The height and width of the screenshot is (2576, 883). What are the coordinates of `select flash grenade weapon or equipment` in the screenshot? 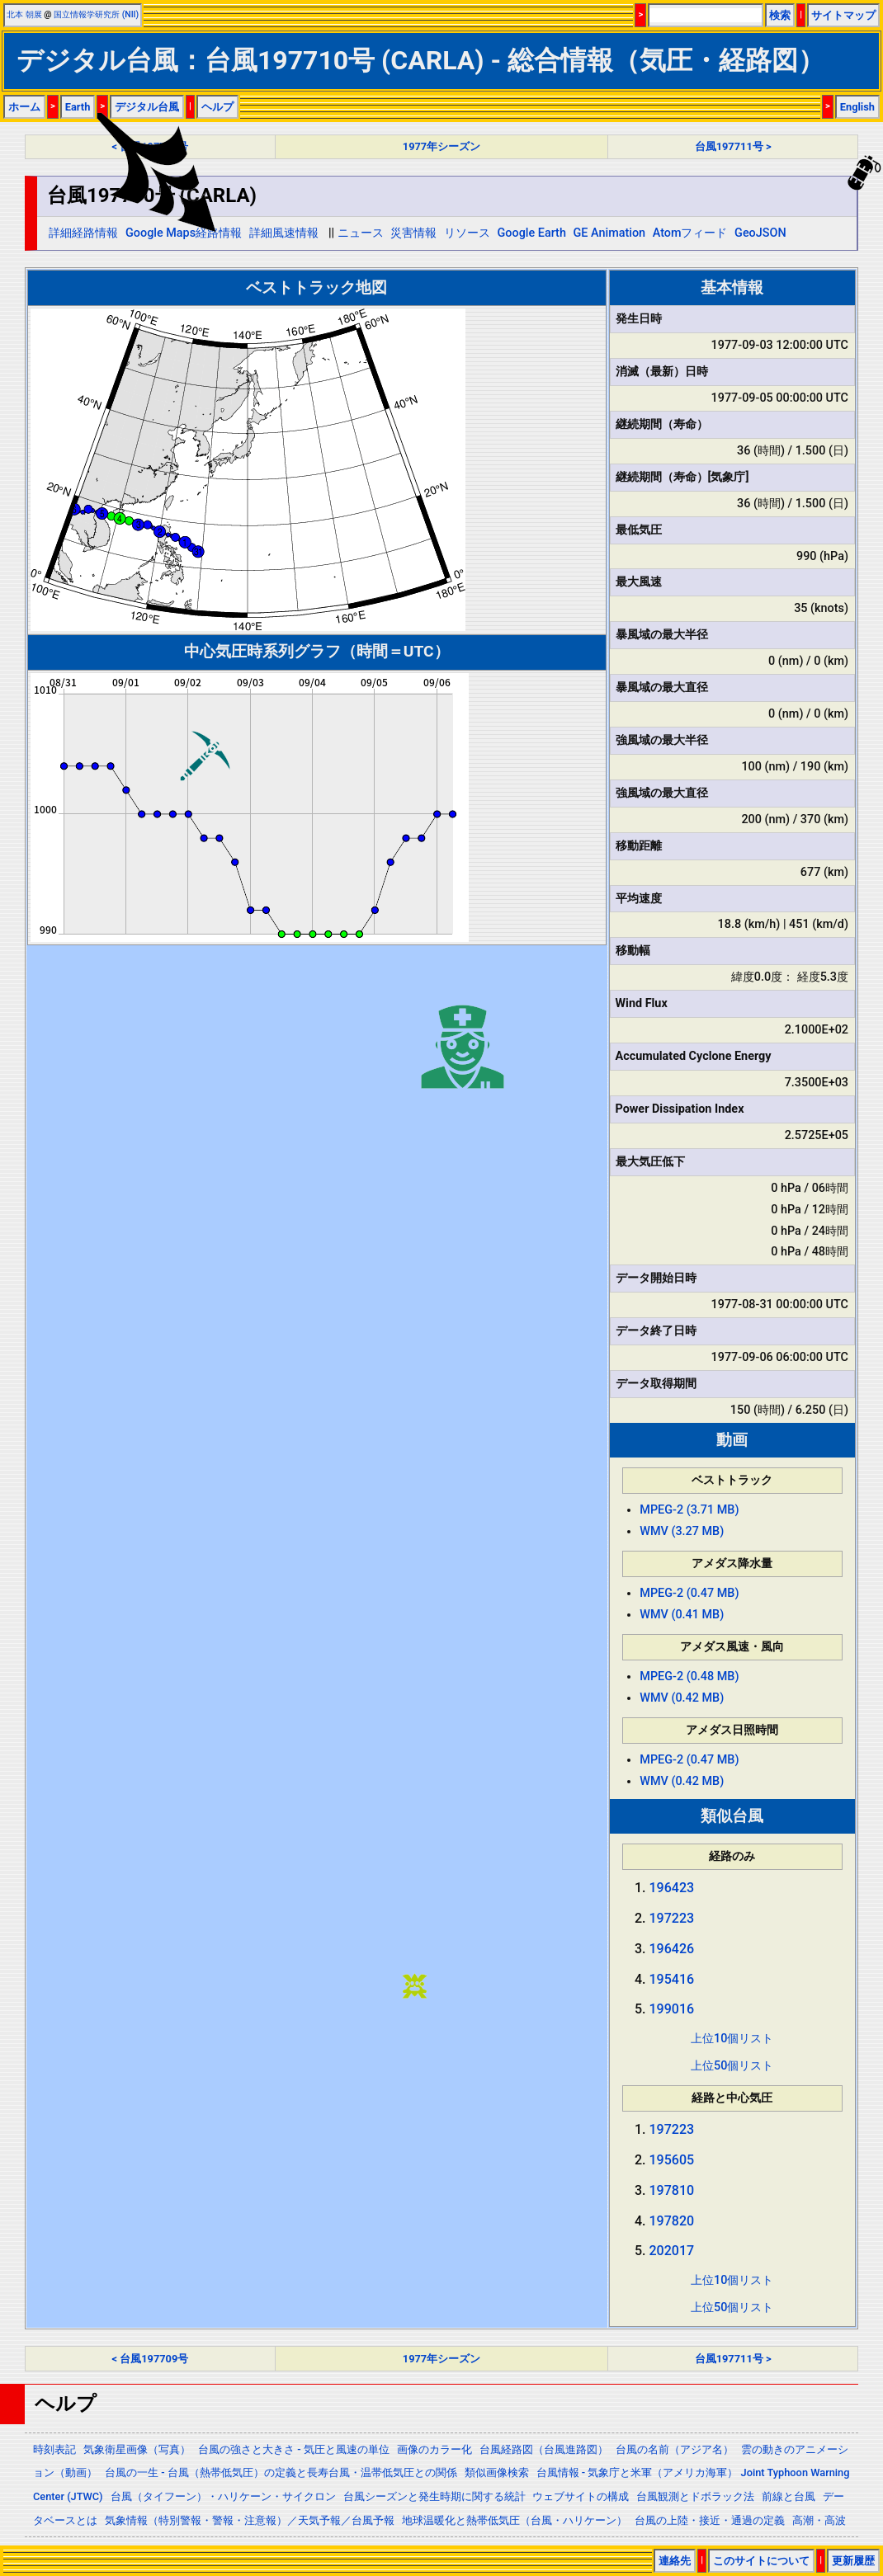 It's located at (863, 172).